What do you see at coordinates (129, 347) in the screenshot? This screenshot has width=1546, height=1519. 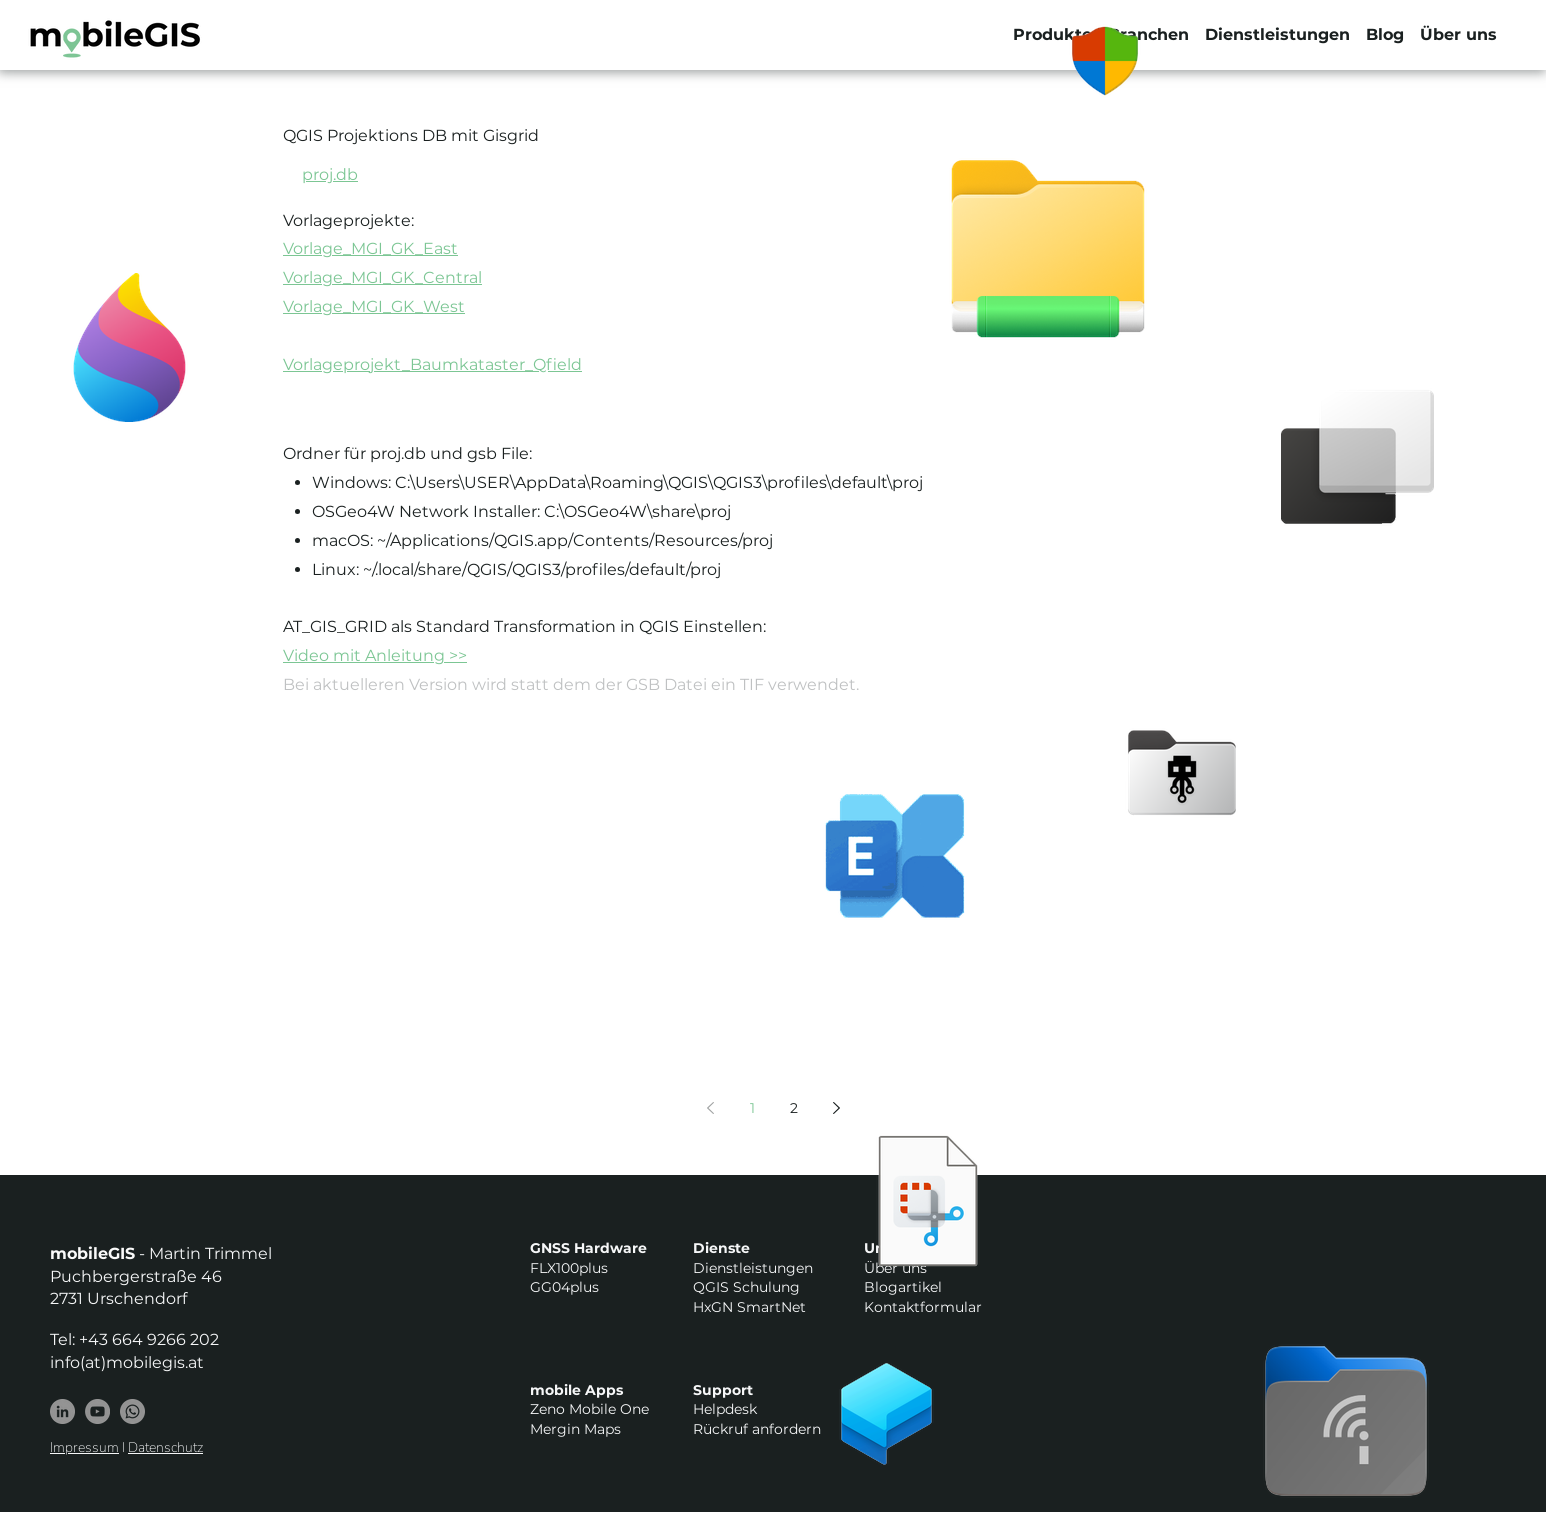 I see `open Paint 3D application` at bounding box center [129, 347].